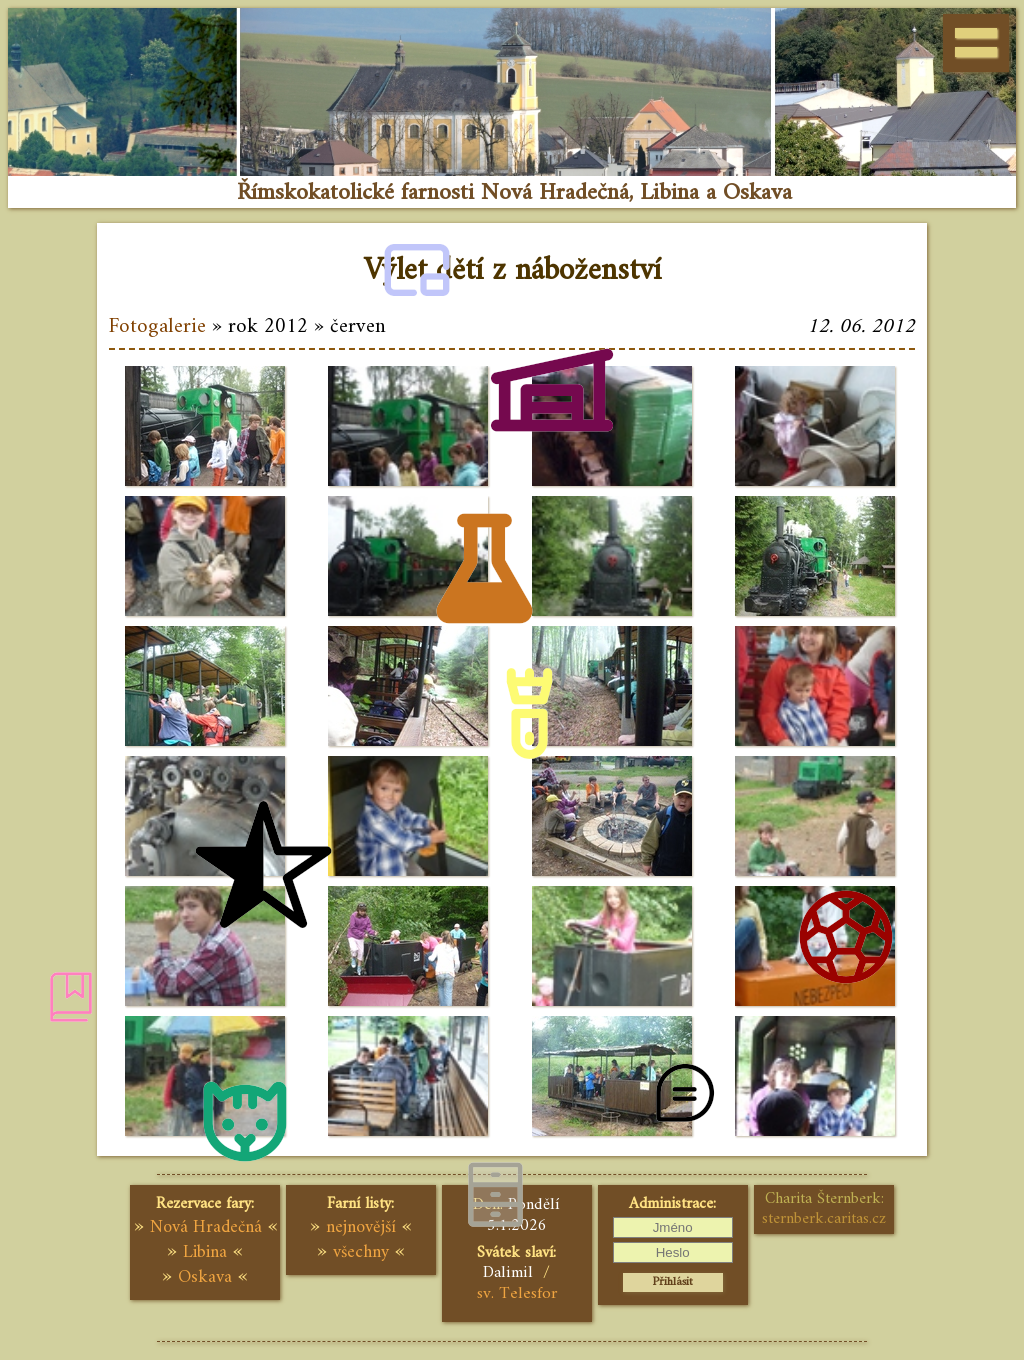 This screenshot has height=1360, width=1024. I want to click on open chat or messaging, so click(684, 1094).